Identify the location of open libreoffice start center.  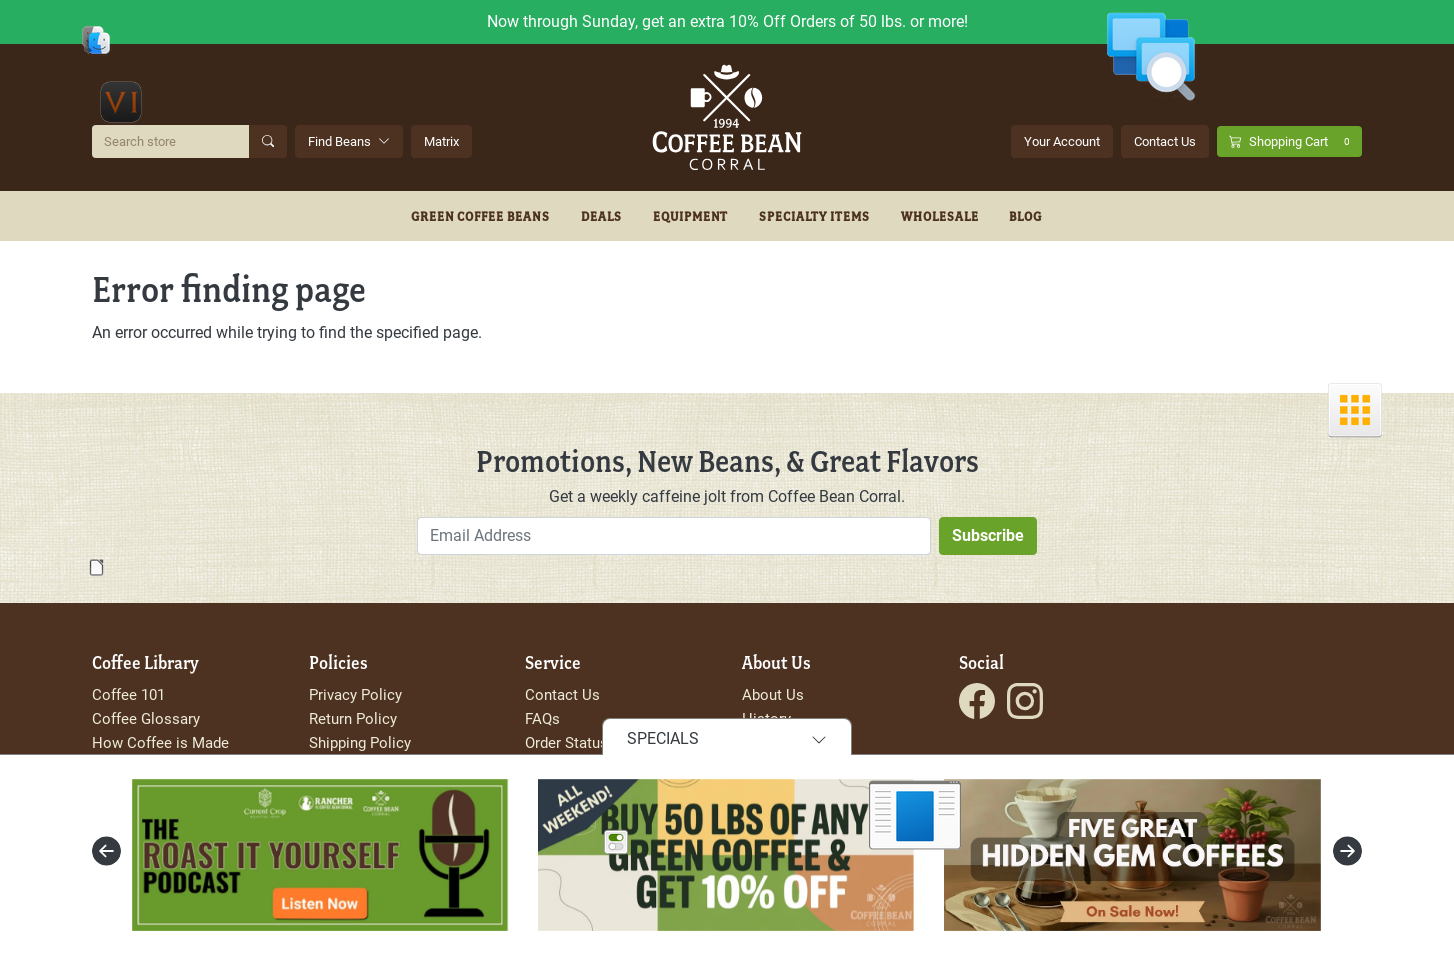
(96, 567).